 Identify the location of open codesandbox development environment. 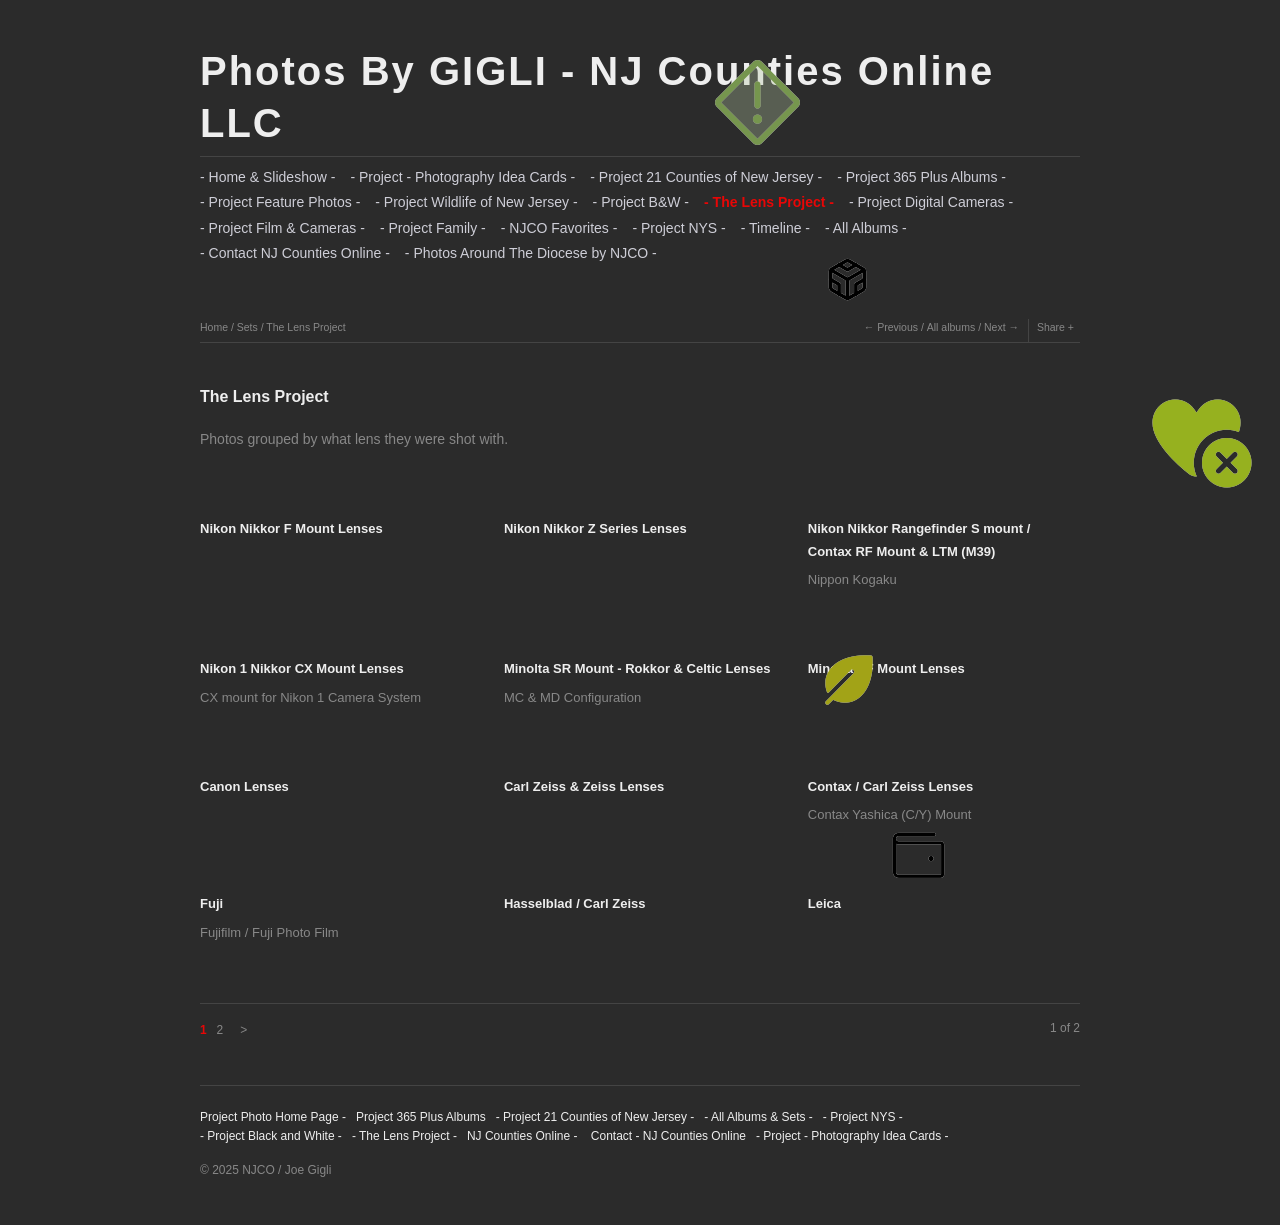
(847, 279).